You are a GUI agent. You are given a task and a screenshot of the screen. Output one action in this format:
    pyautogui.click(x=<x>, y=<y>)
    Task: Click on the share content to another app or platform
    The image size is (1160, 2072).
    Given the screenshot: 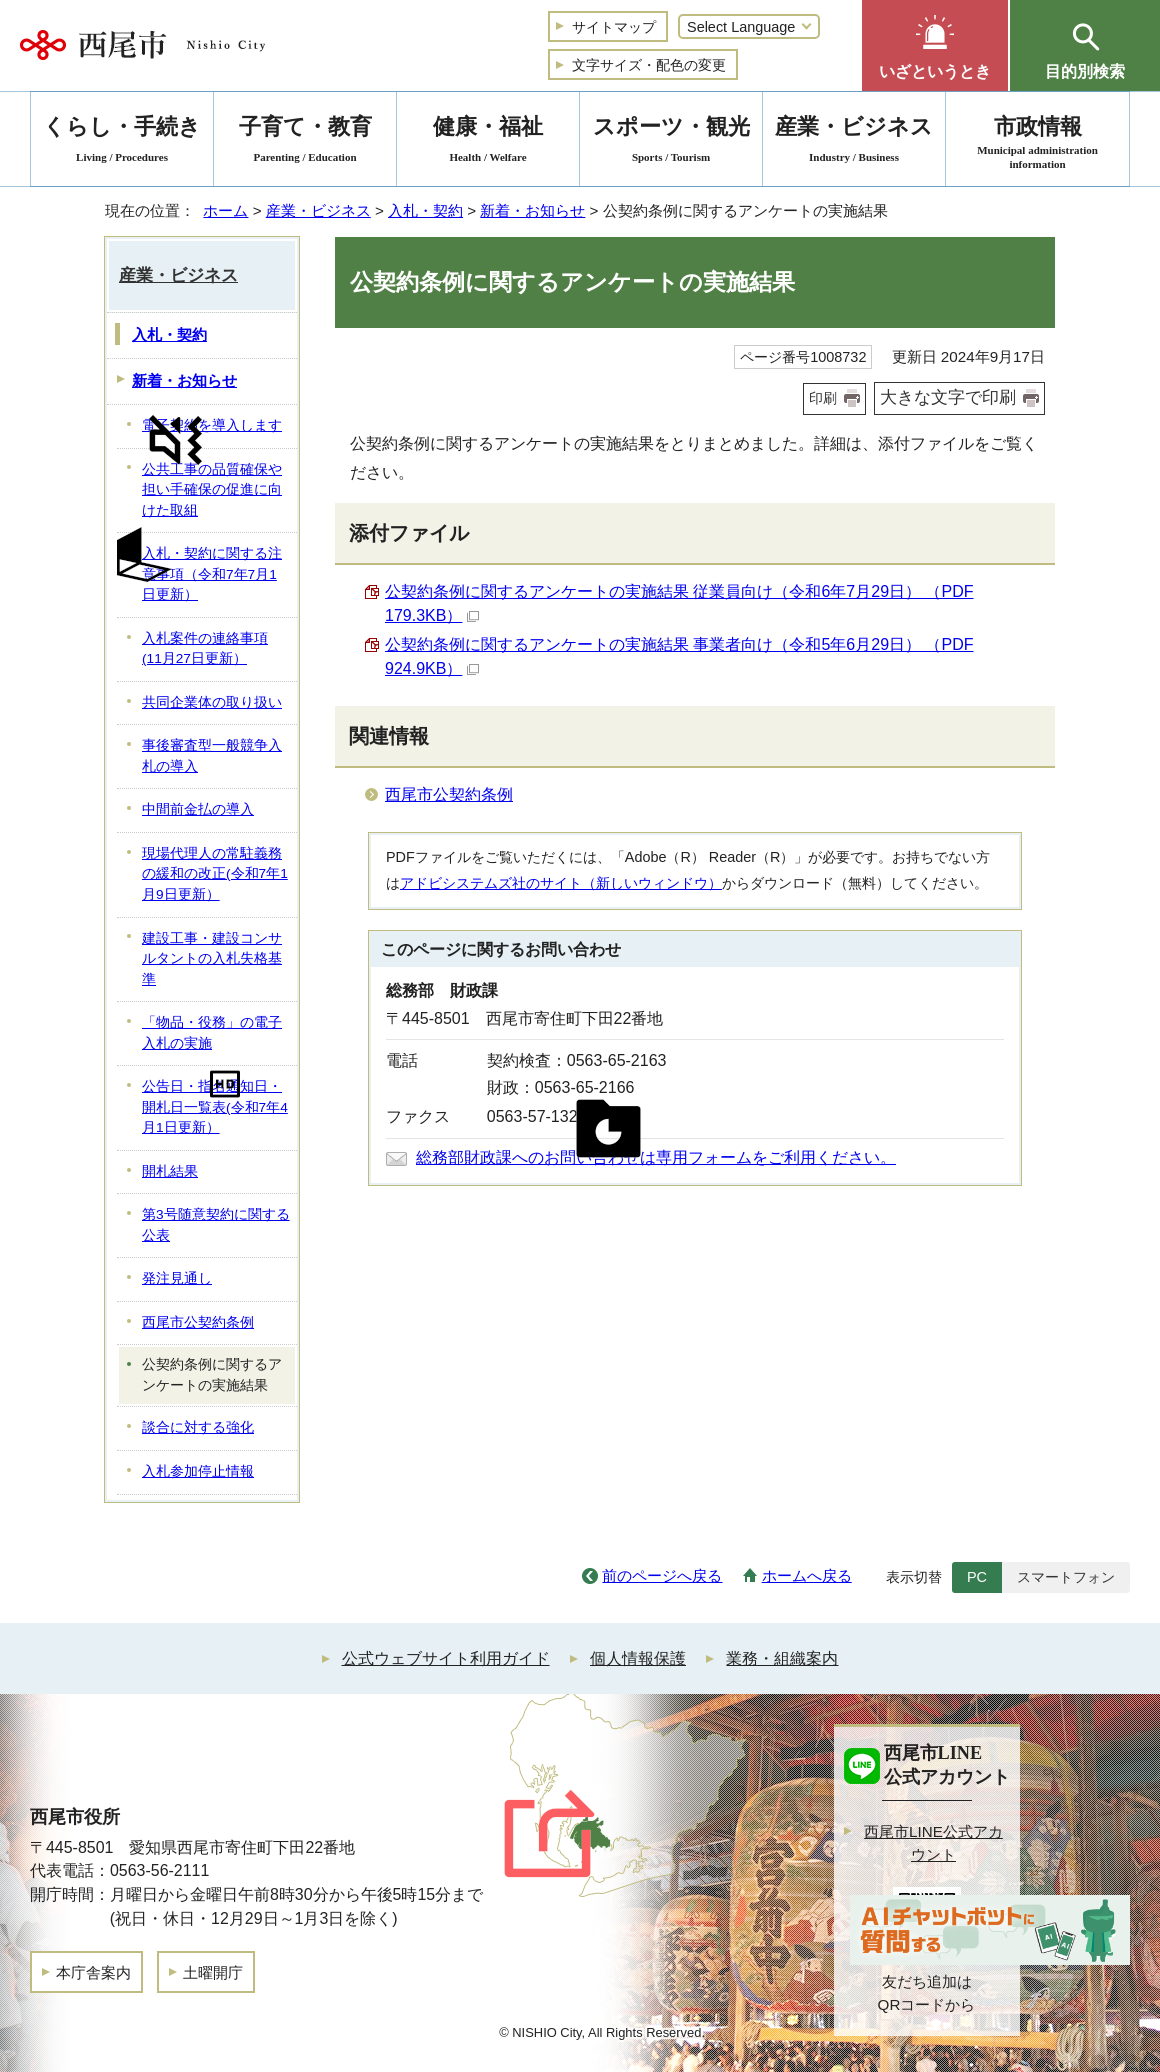 What is the action you would take?
    pyautogui.click(x=547, y=1838)
    